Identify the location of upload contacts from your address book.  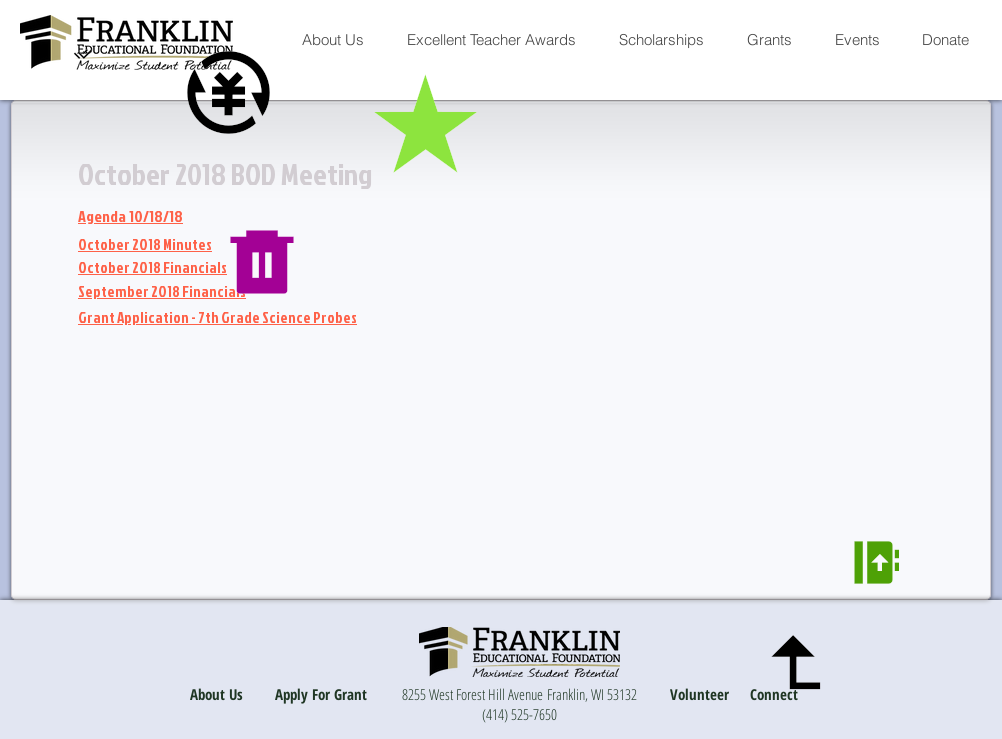
(873, 562).